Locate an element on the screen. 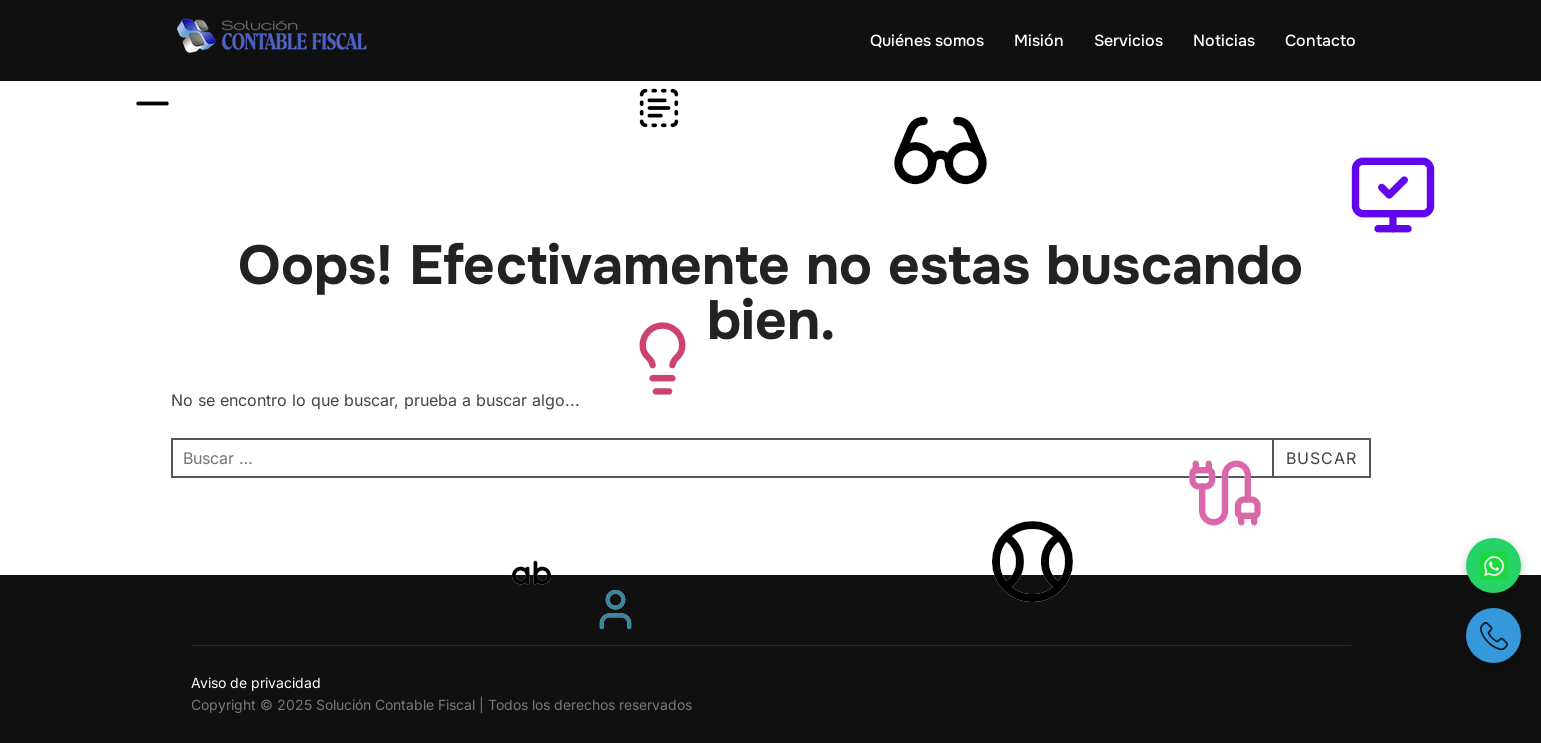 Image resolution: width=1541 pixels, height=743 pixels. enable reading mode is located at coordinates (940, 150).